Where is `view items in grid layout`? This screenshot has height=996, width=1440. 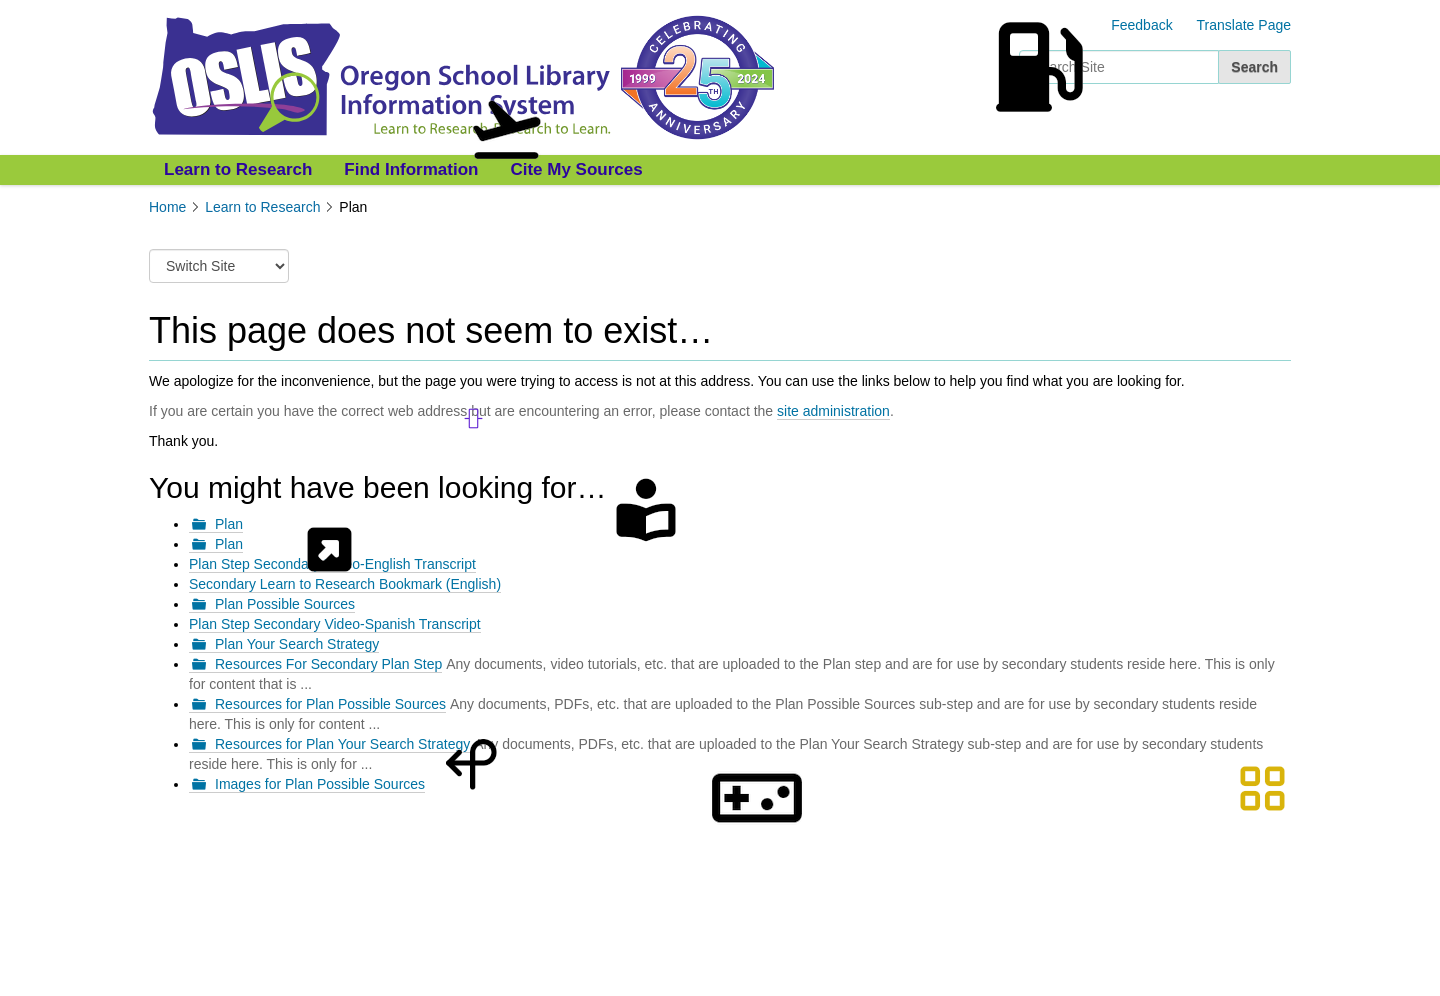
view items in grid layout is located at coordinates (1262, 788).